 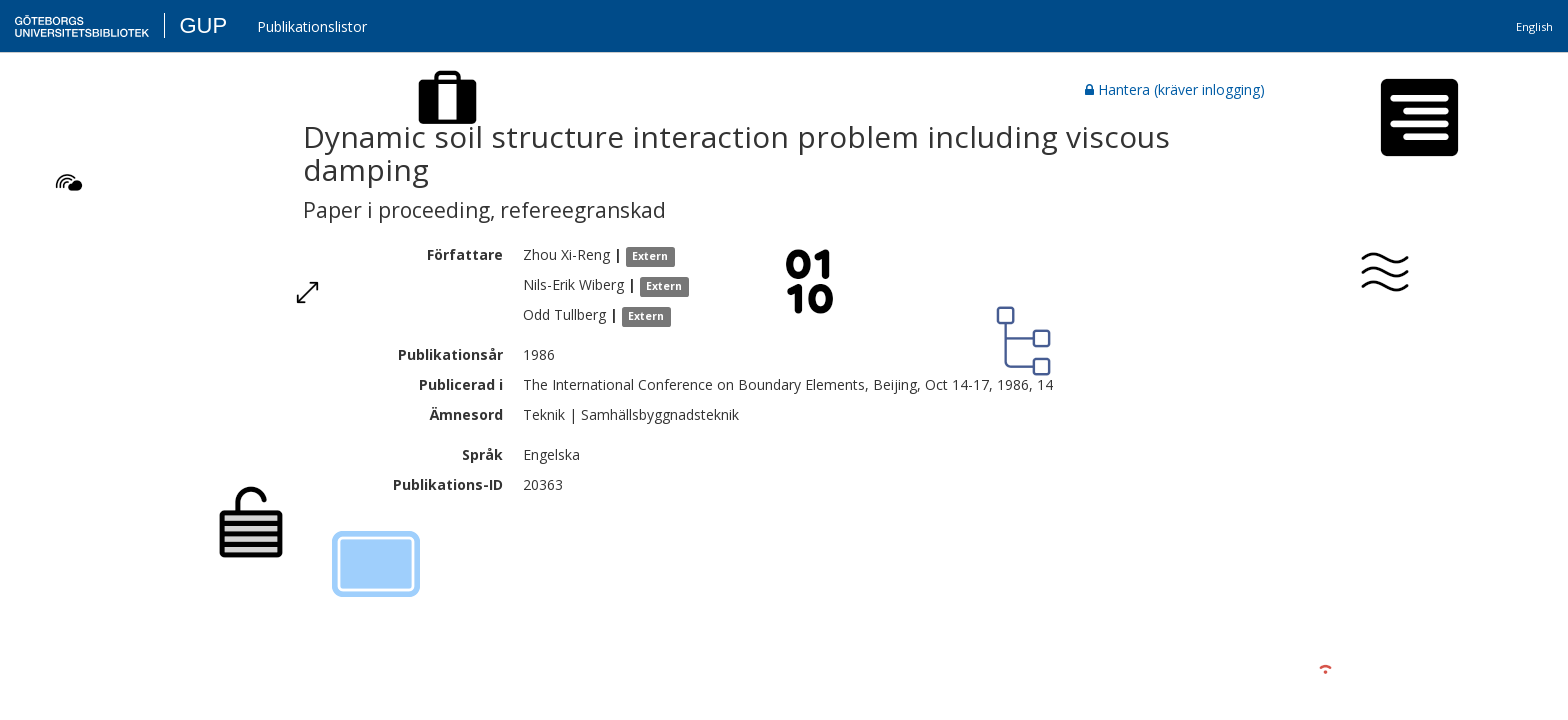 I want to click on resize a window or element, so click(x=307, y=292).